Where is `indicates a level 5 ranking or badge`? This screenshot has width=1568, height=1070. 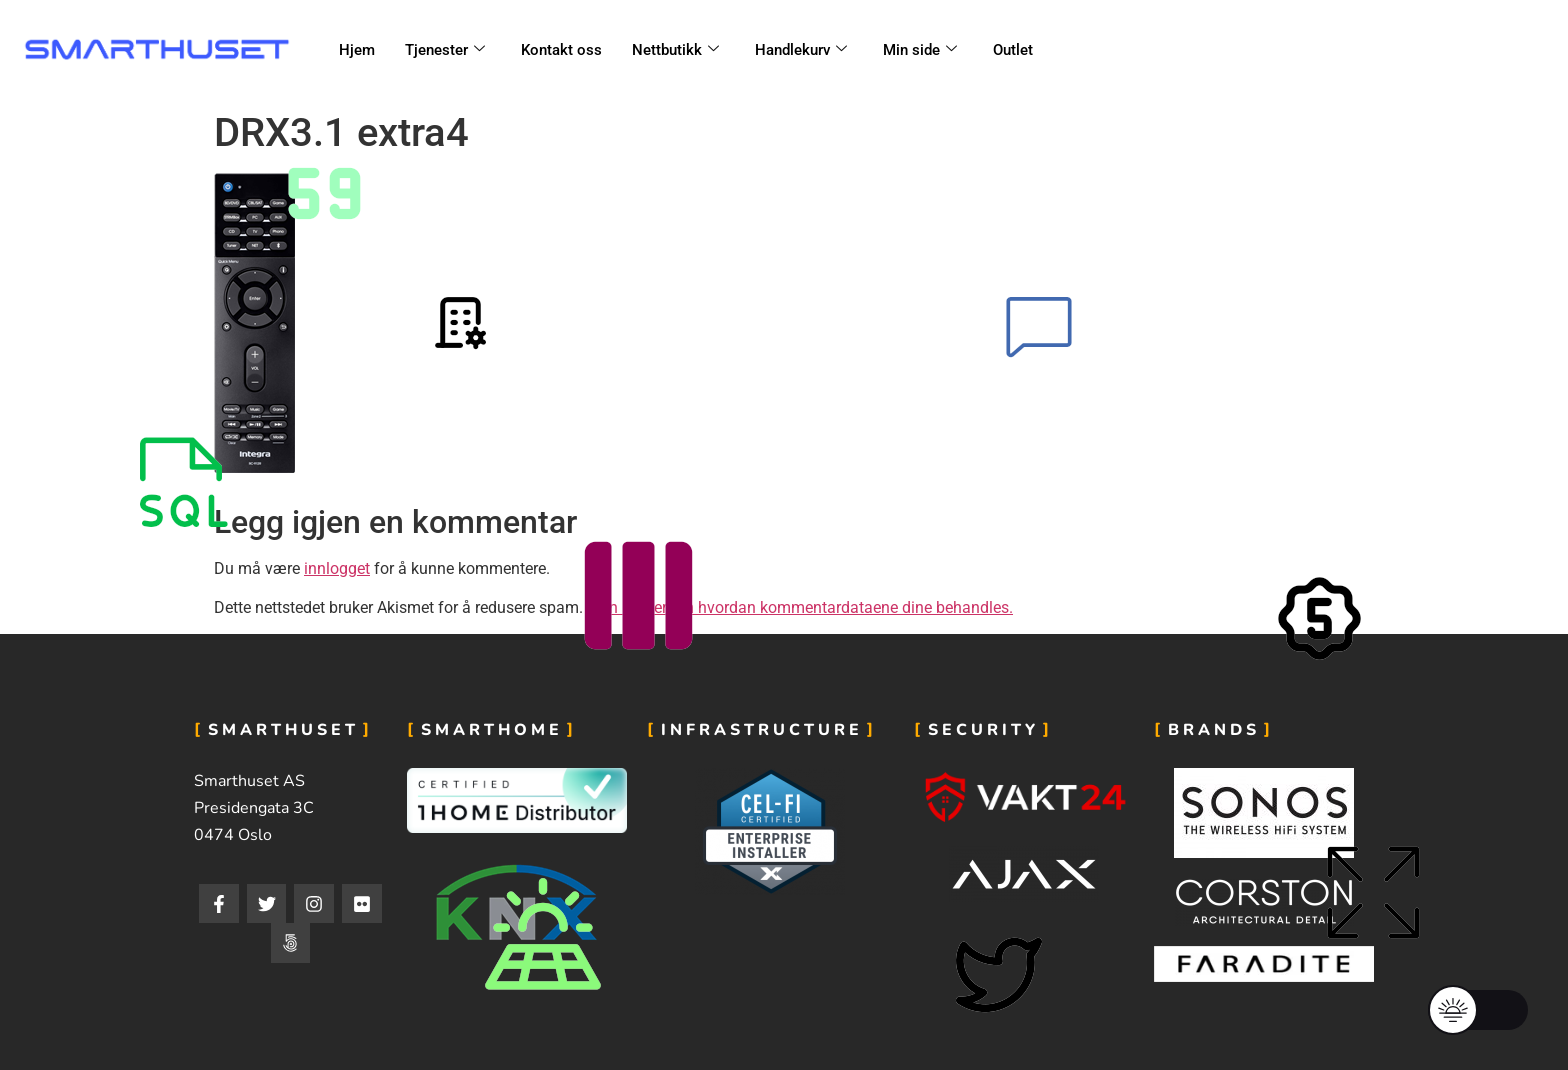 indicates a level 5 ranking or badge is located at coordinates (1319, 618).